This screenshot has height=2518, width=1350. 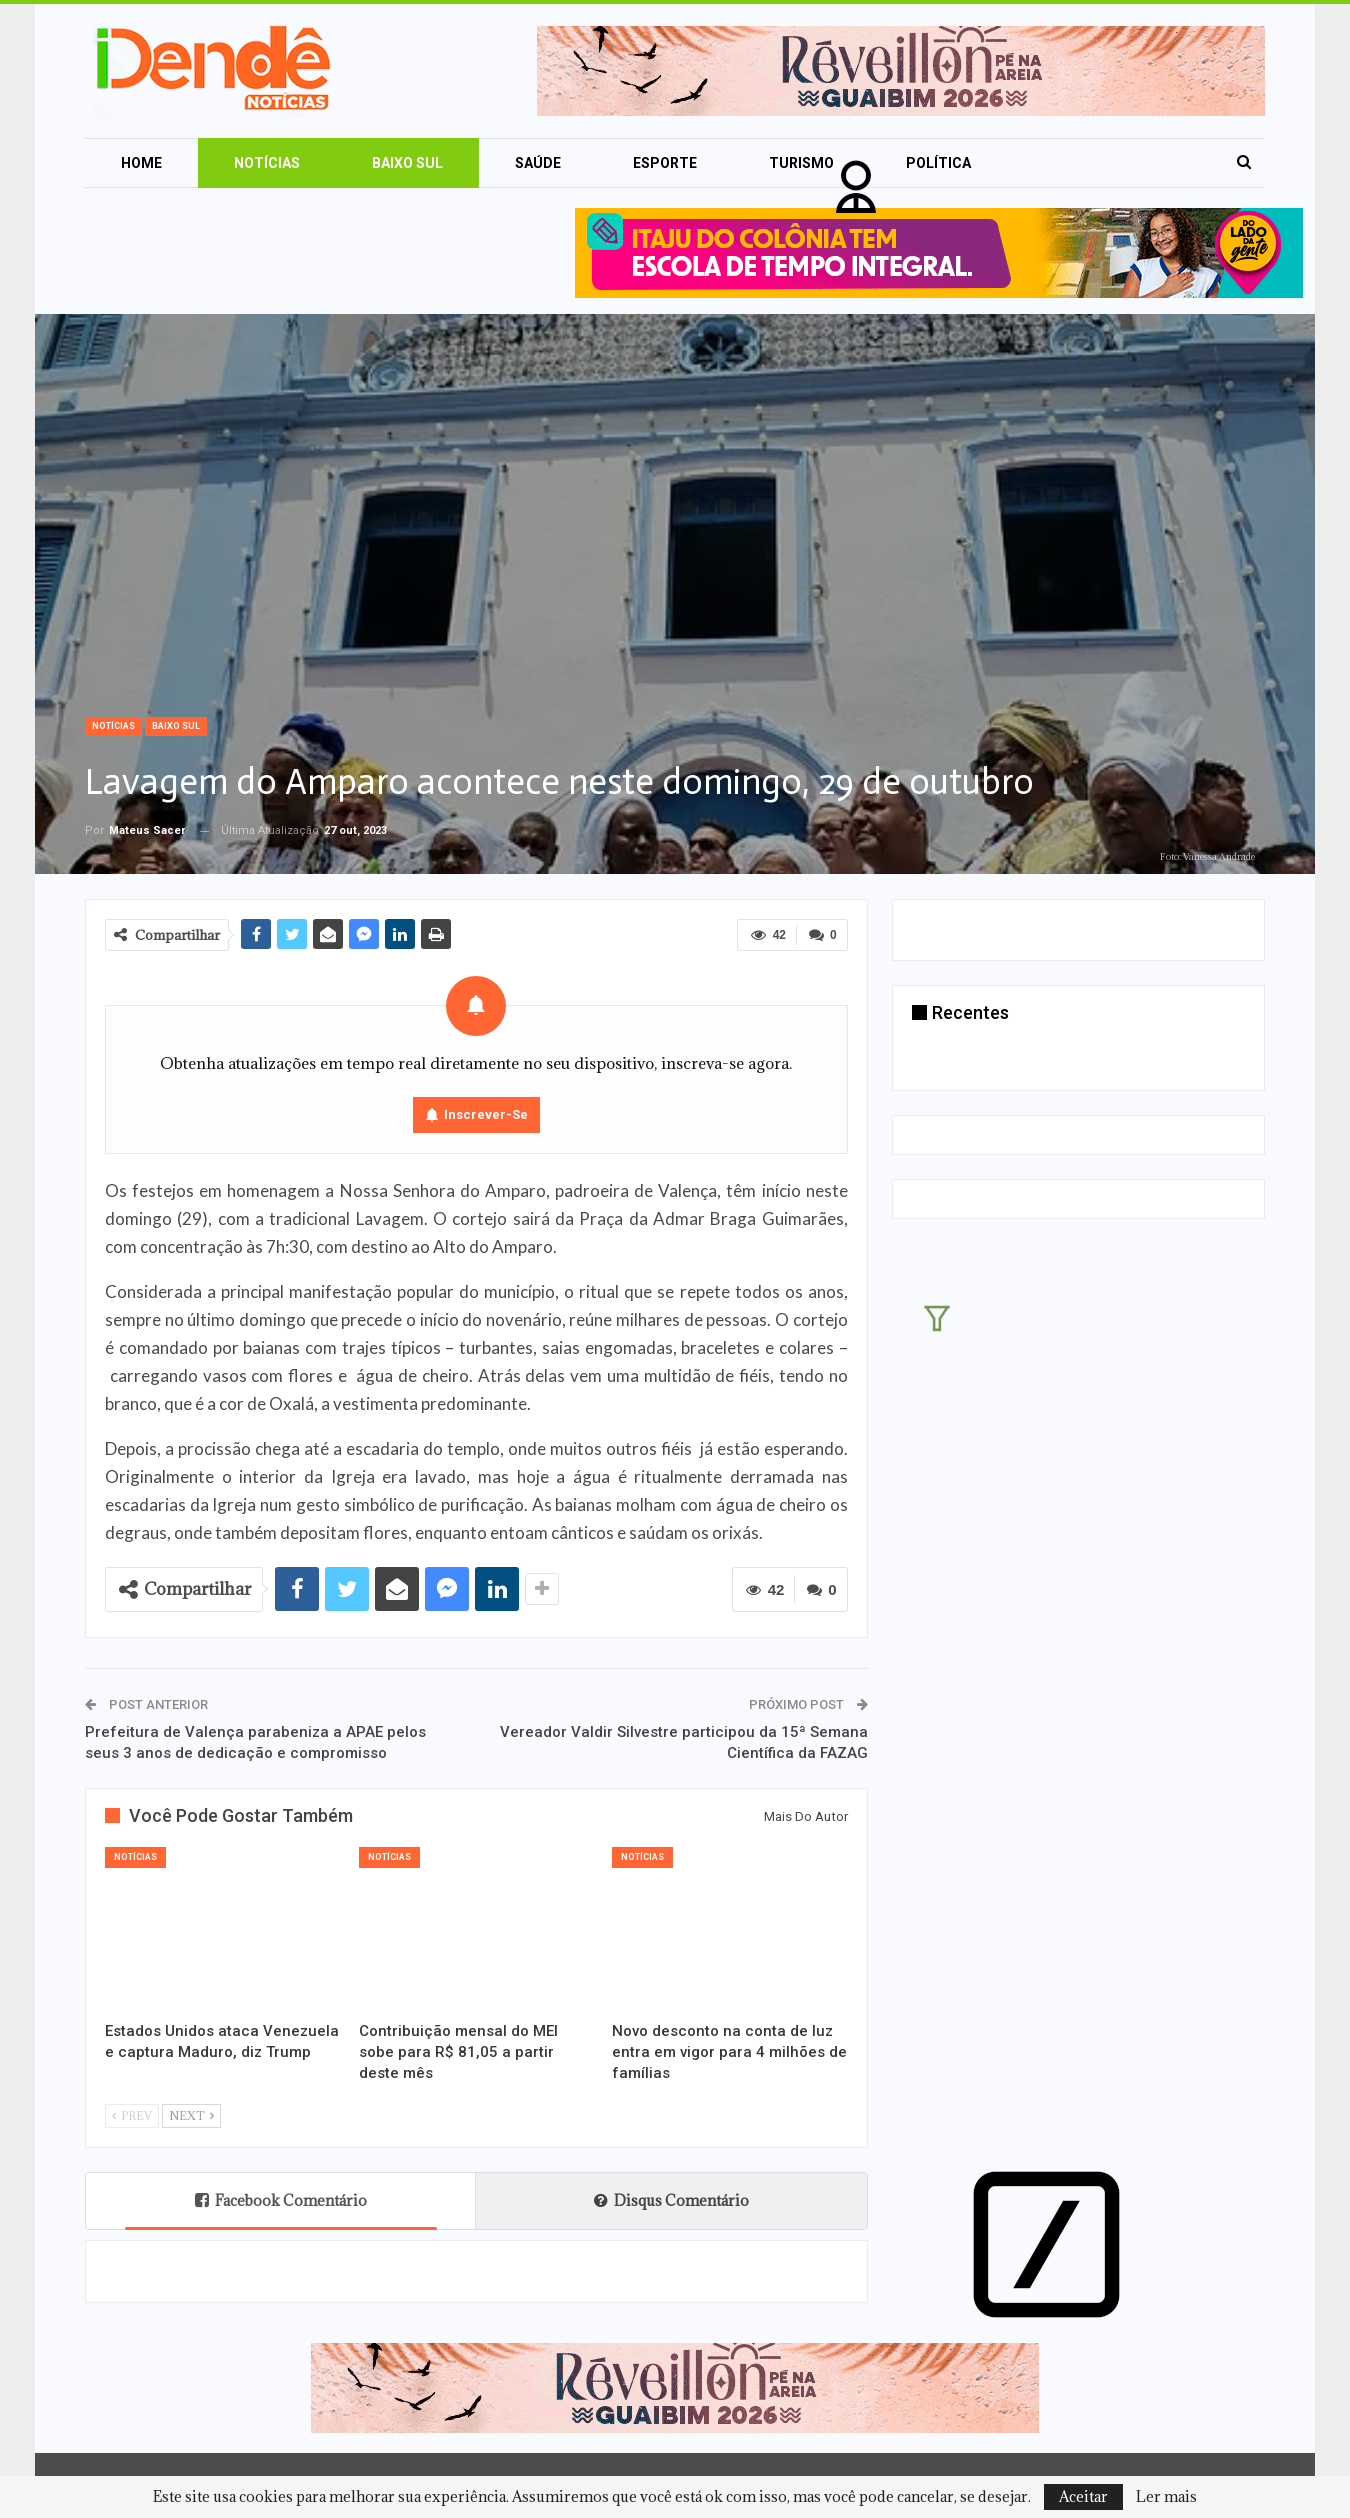 I want to click on access slash commands menu, so click(x=1046, y=2244).